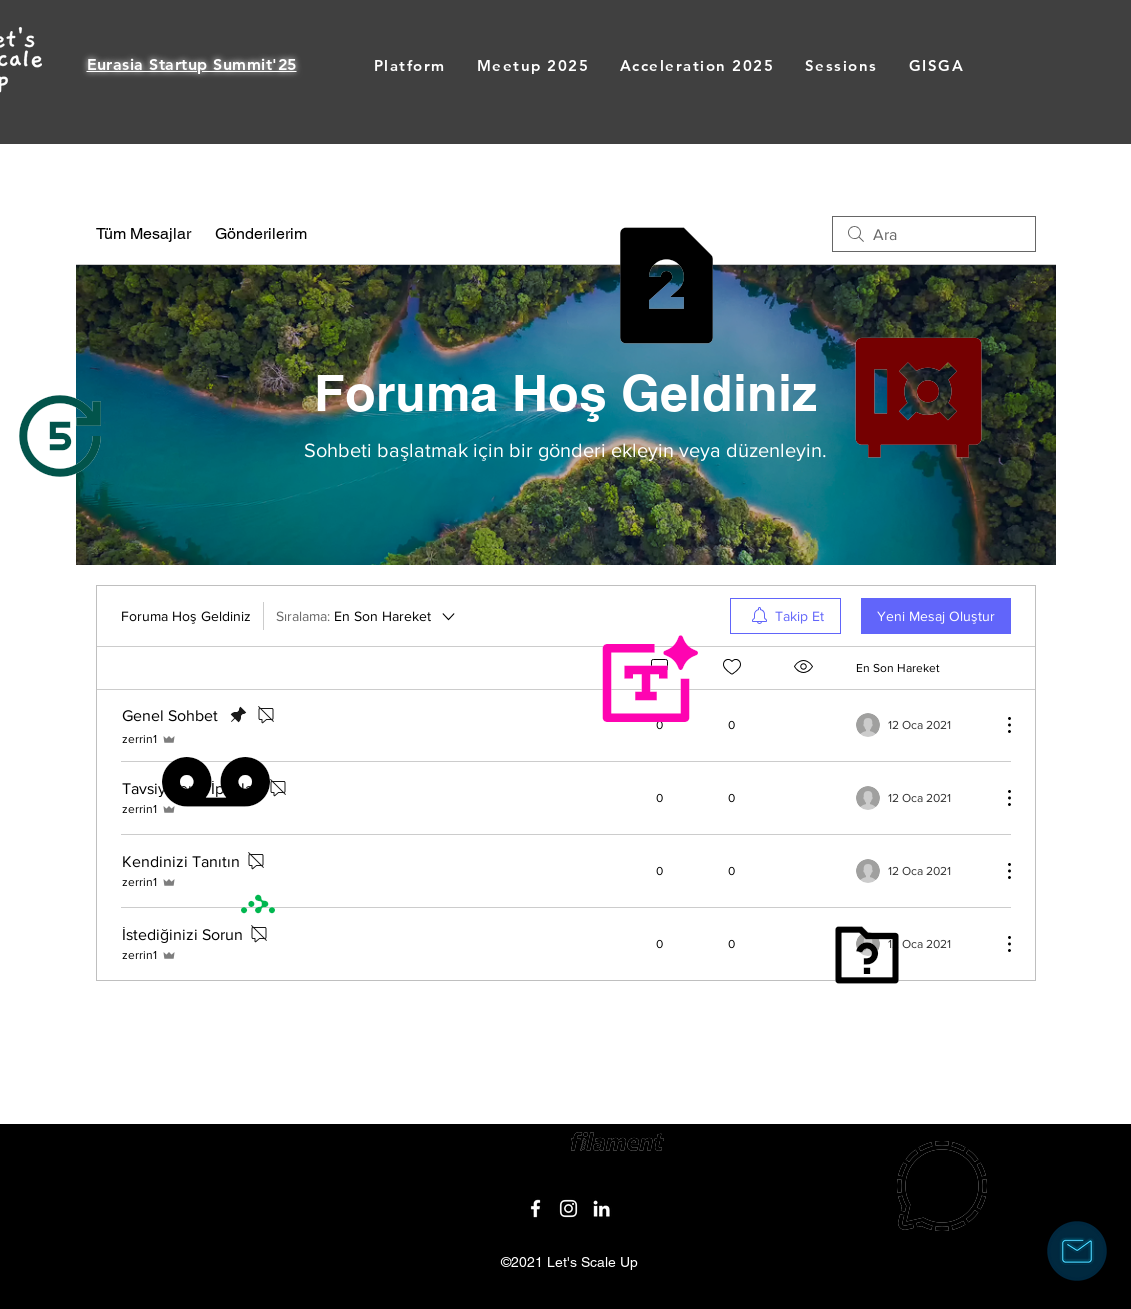 Image resolution: width=1131 pixels, height=1309 pixels. I want to click on filament brand logo, so click(617, 1141).